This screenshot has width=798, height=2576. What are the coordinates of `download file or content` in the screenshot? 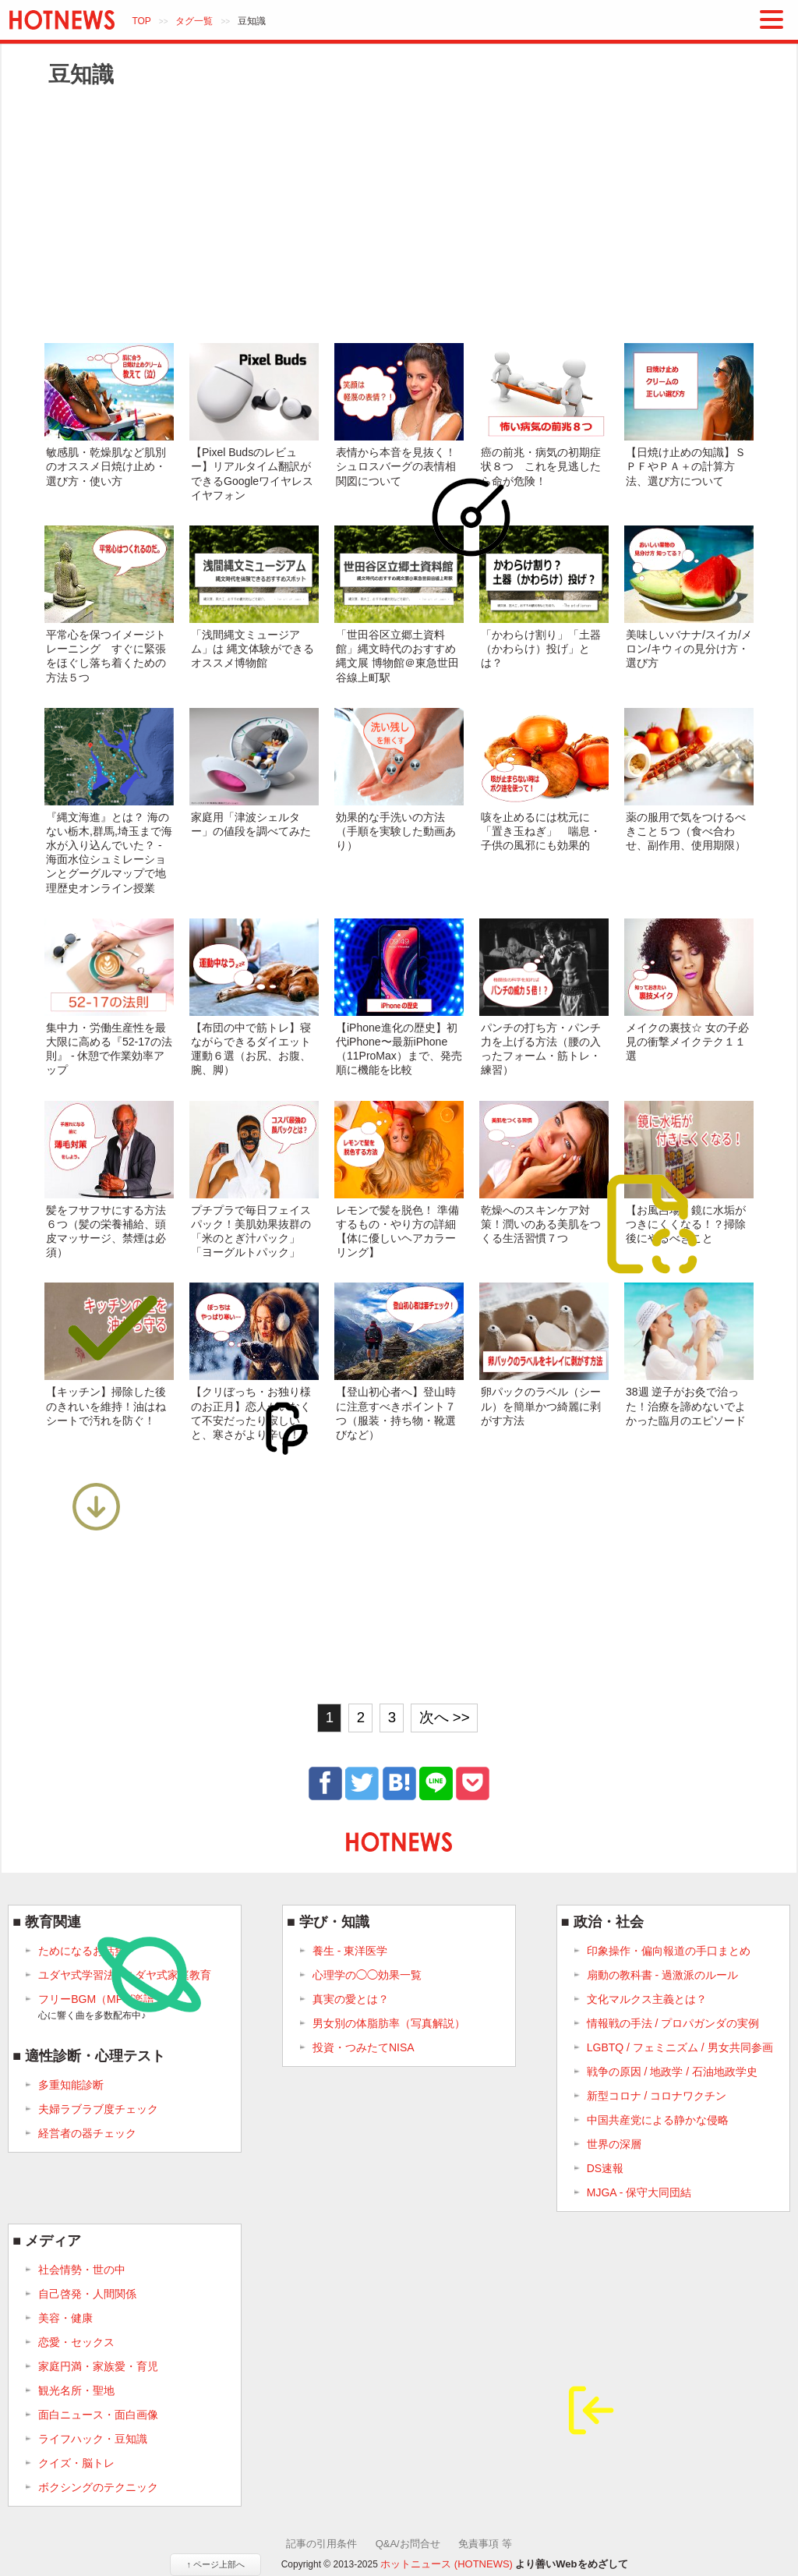 It's located at (96, 1506).